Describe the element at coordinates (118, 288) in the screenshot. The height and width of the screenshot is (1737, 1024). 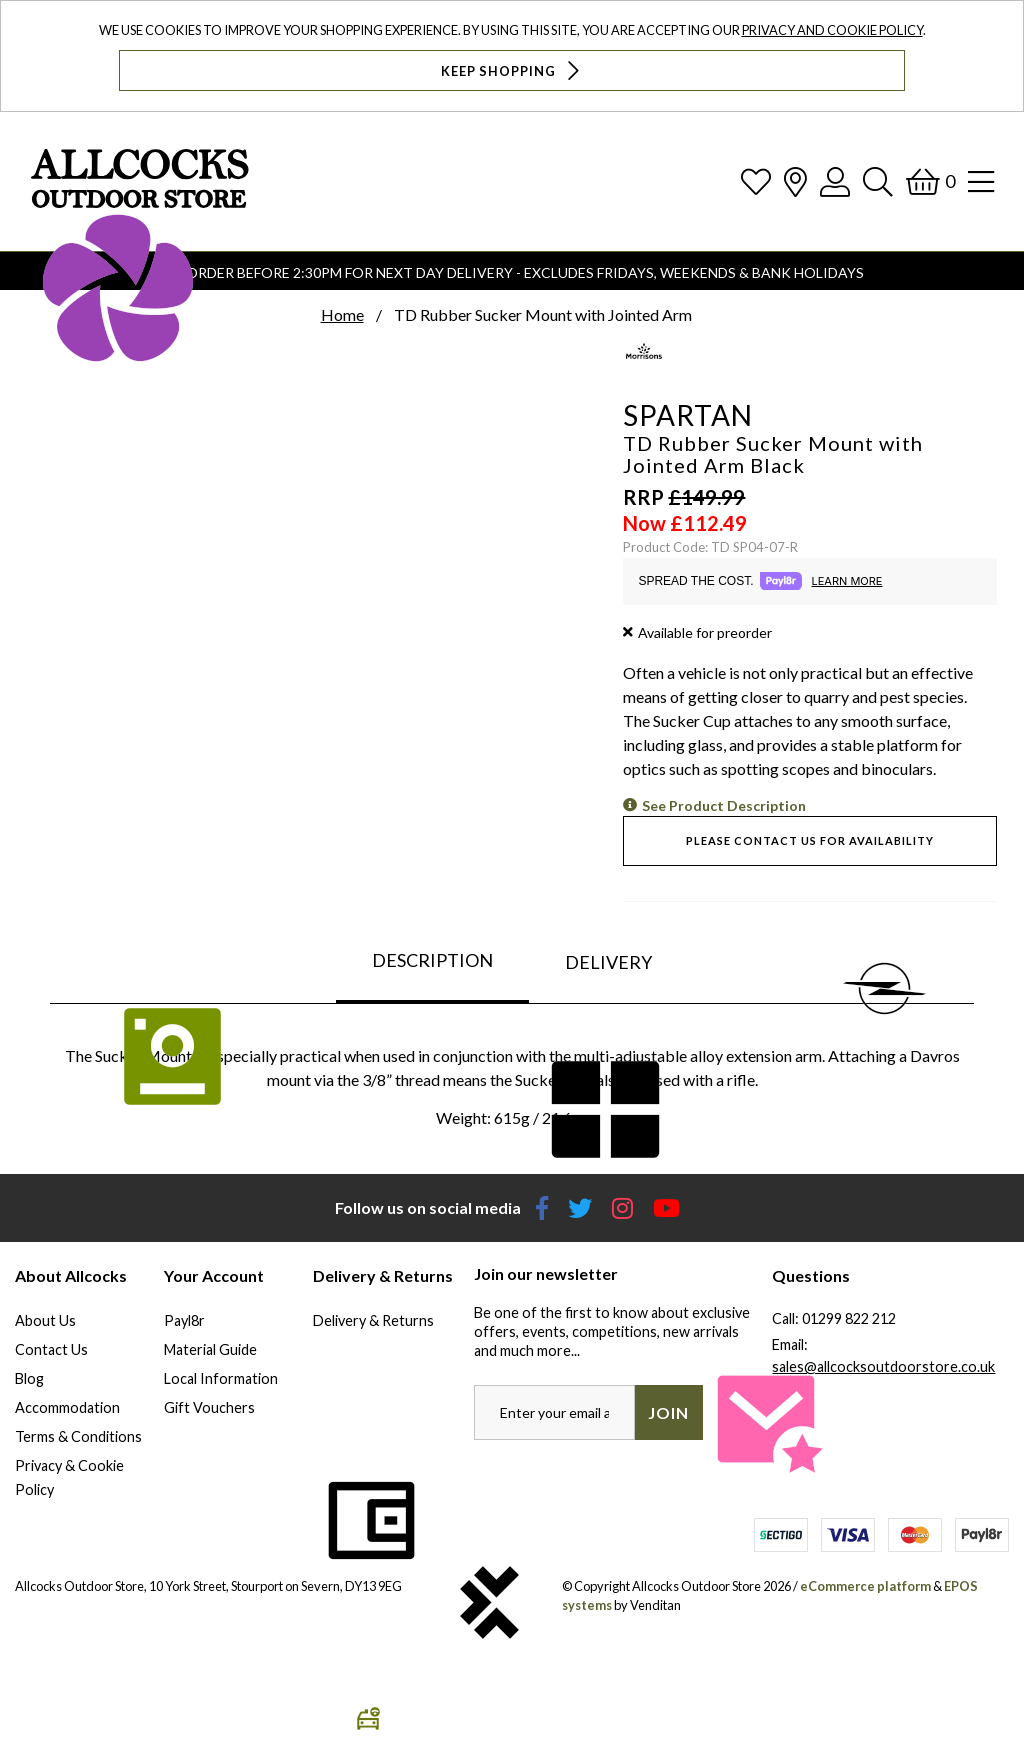
I see `open immich photo management app` at that location.